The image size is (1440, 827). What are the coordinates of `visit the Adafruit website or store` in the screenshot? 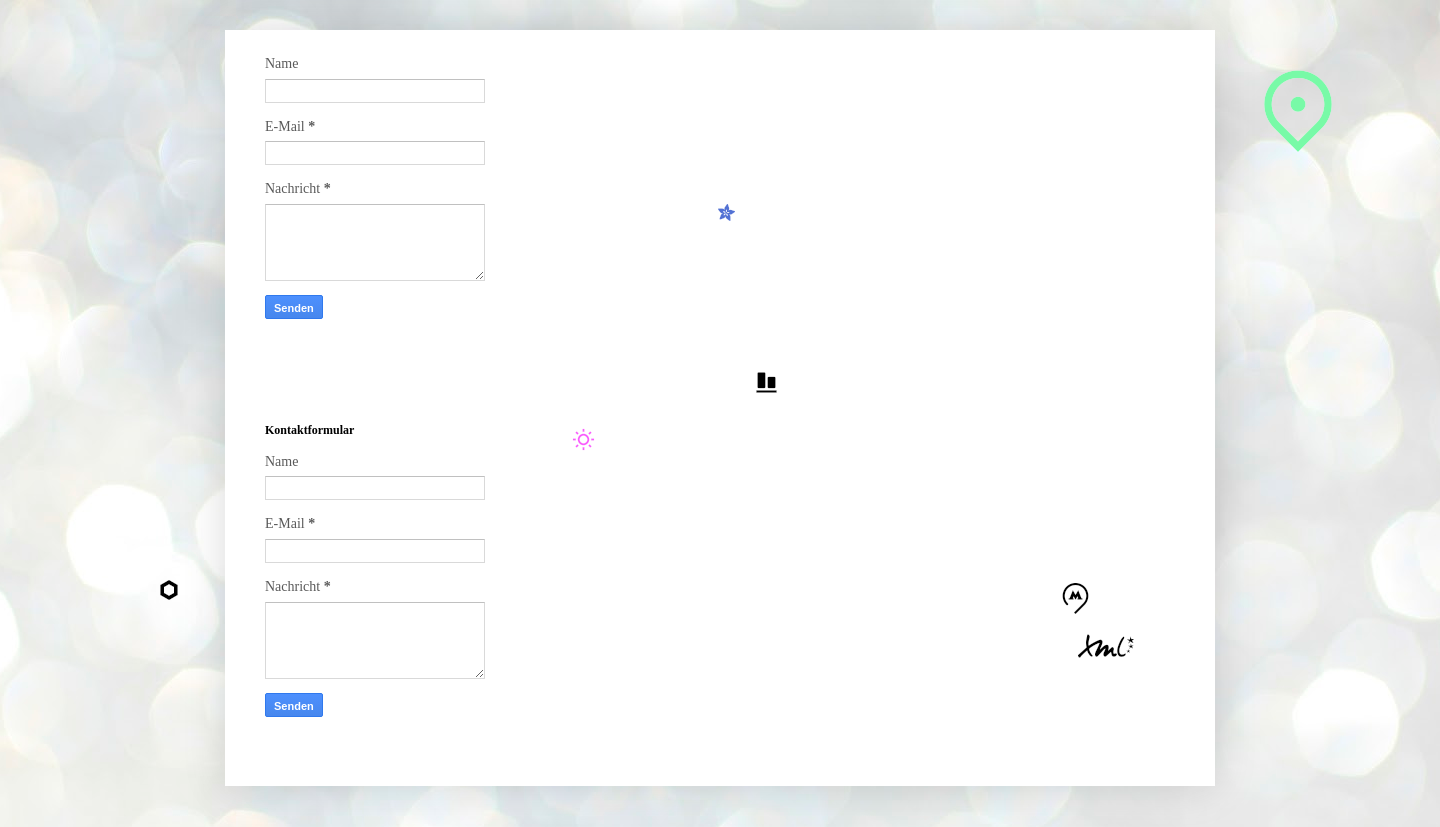 It's located at (726, 212).